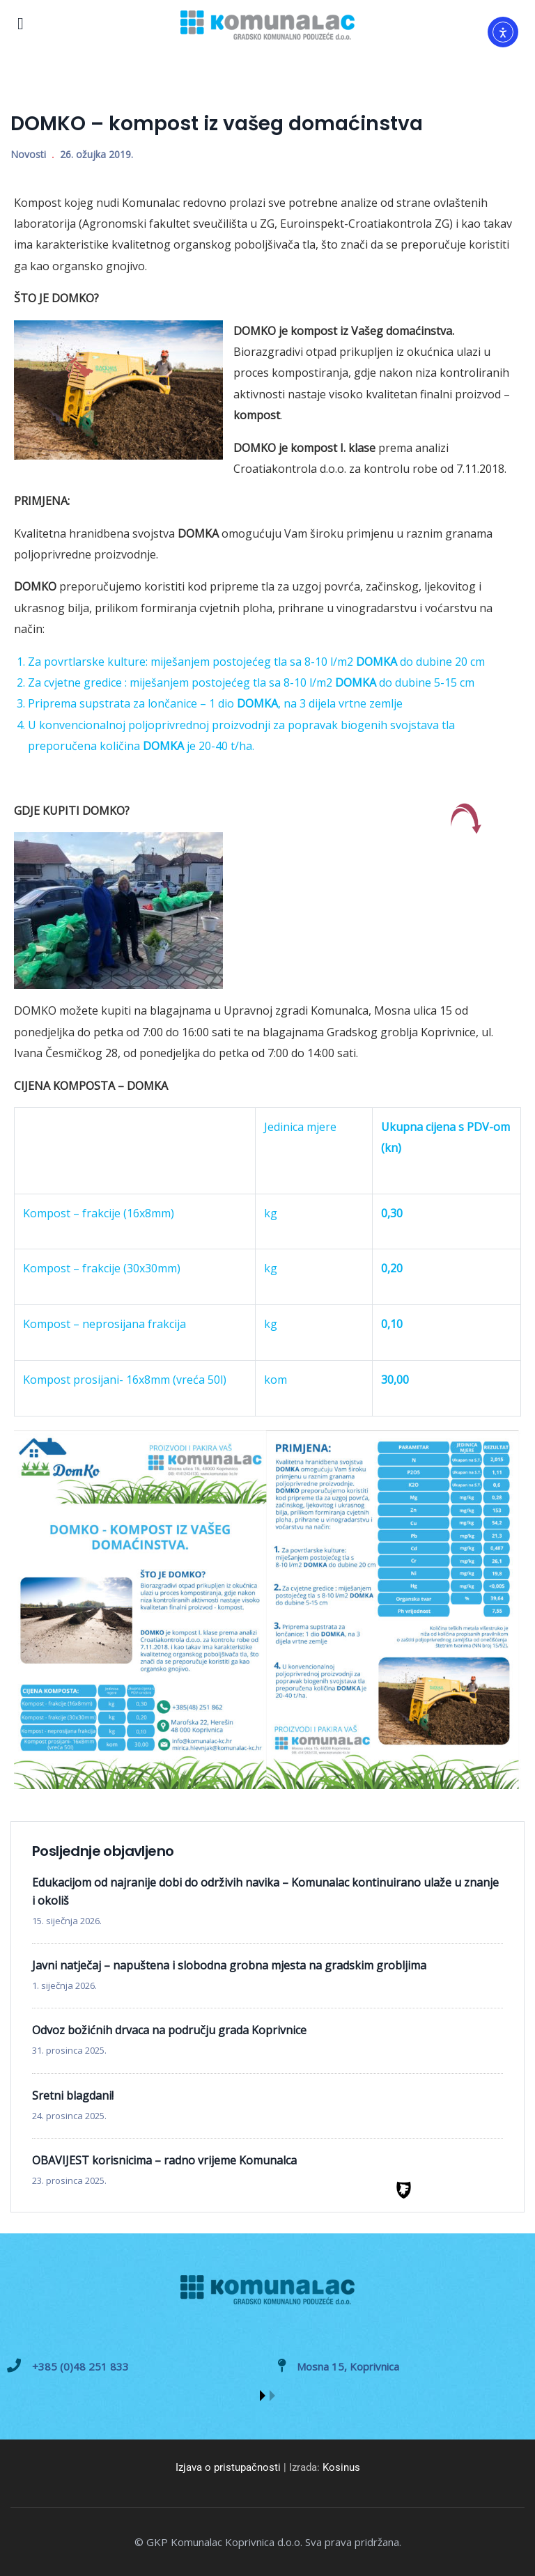 The height and width of the screenshot is (2576, 535). What do you see at coordinates (403, 2189) in the screenshot?
I see `select griffin house or faction emblem` at bounding box center [403, 2189].